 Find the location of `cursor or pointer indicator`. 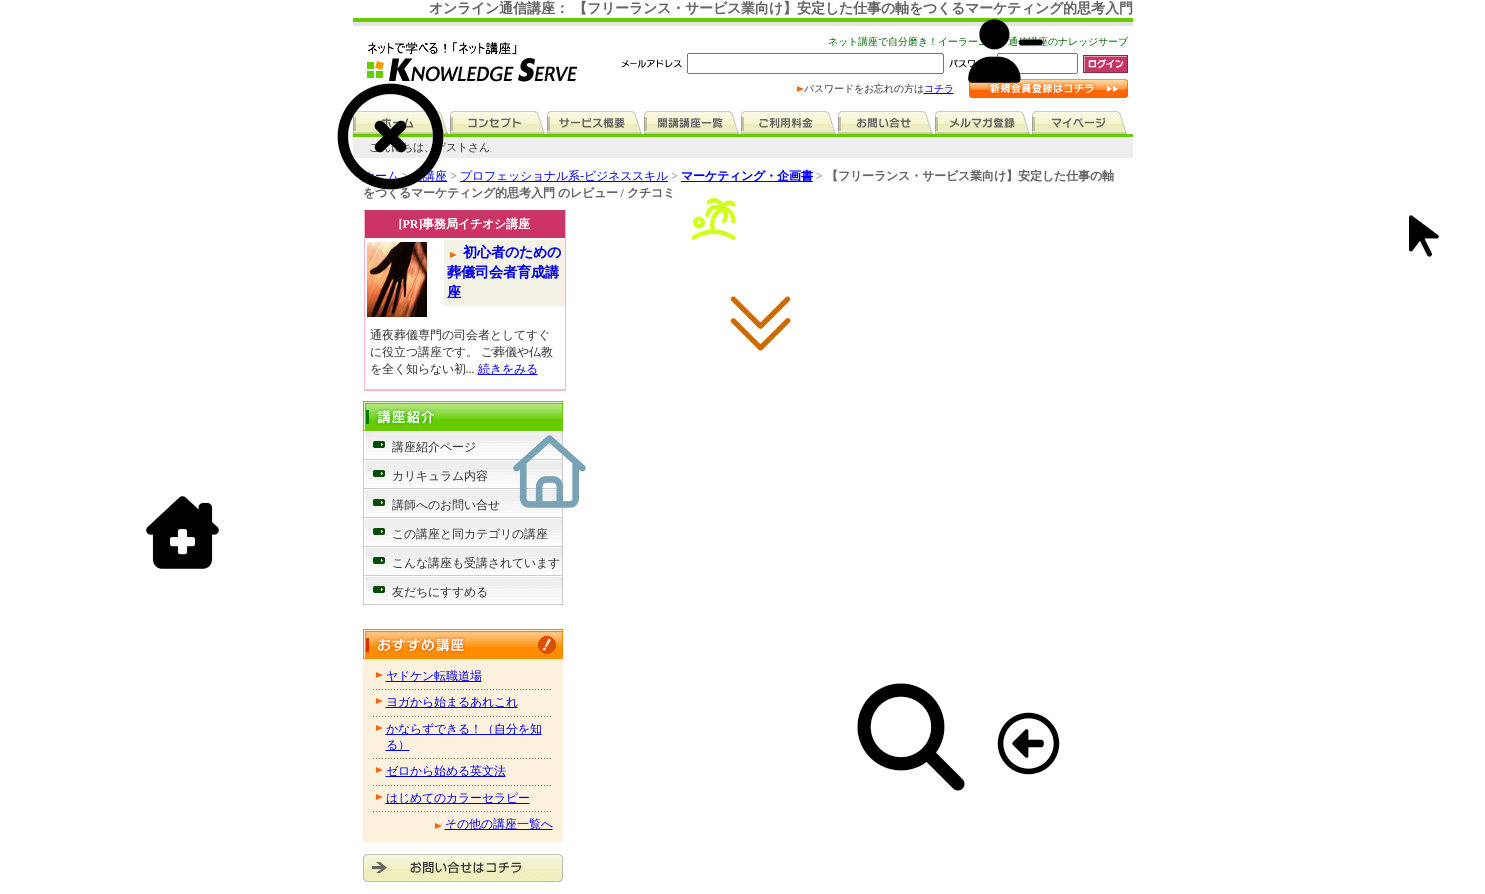

cursor or pointer indicator is located at coordinates (1422, 236).